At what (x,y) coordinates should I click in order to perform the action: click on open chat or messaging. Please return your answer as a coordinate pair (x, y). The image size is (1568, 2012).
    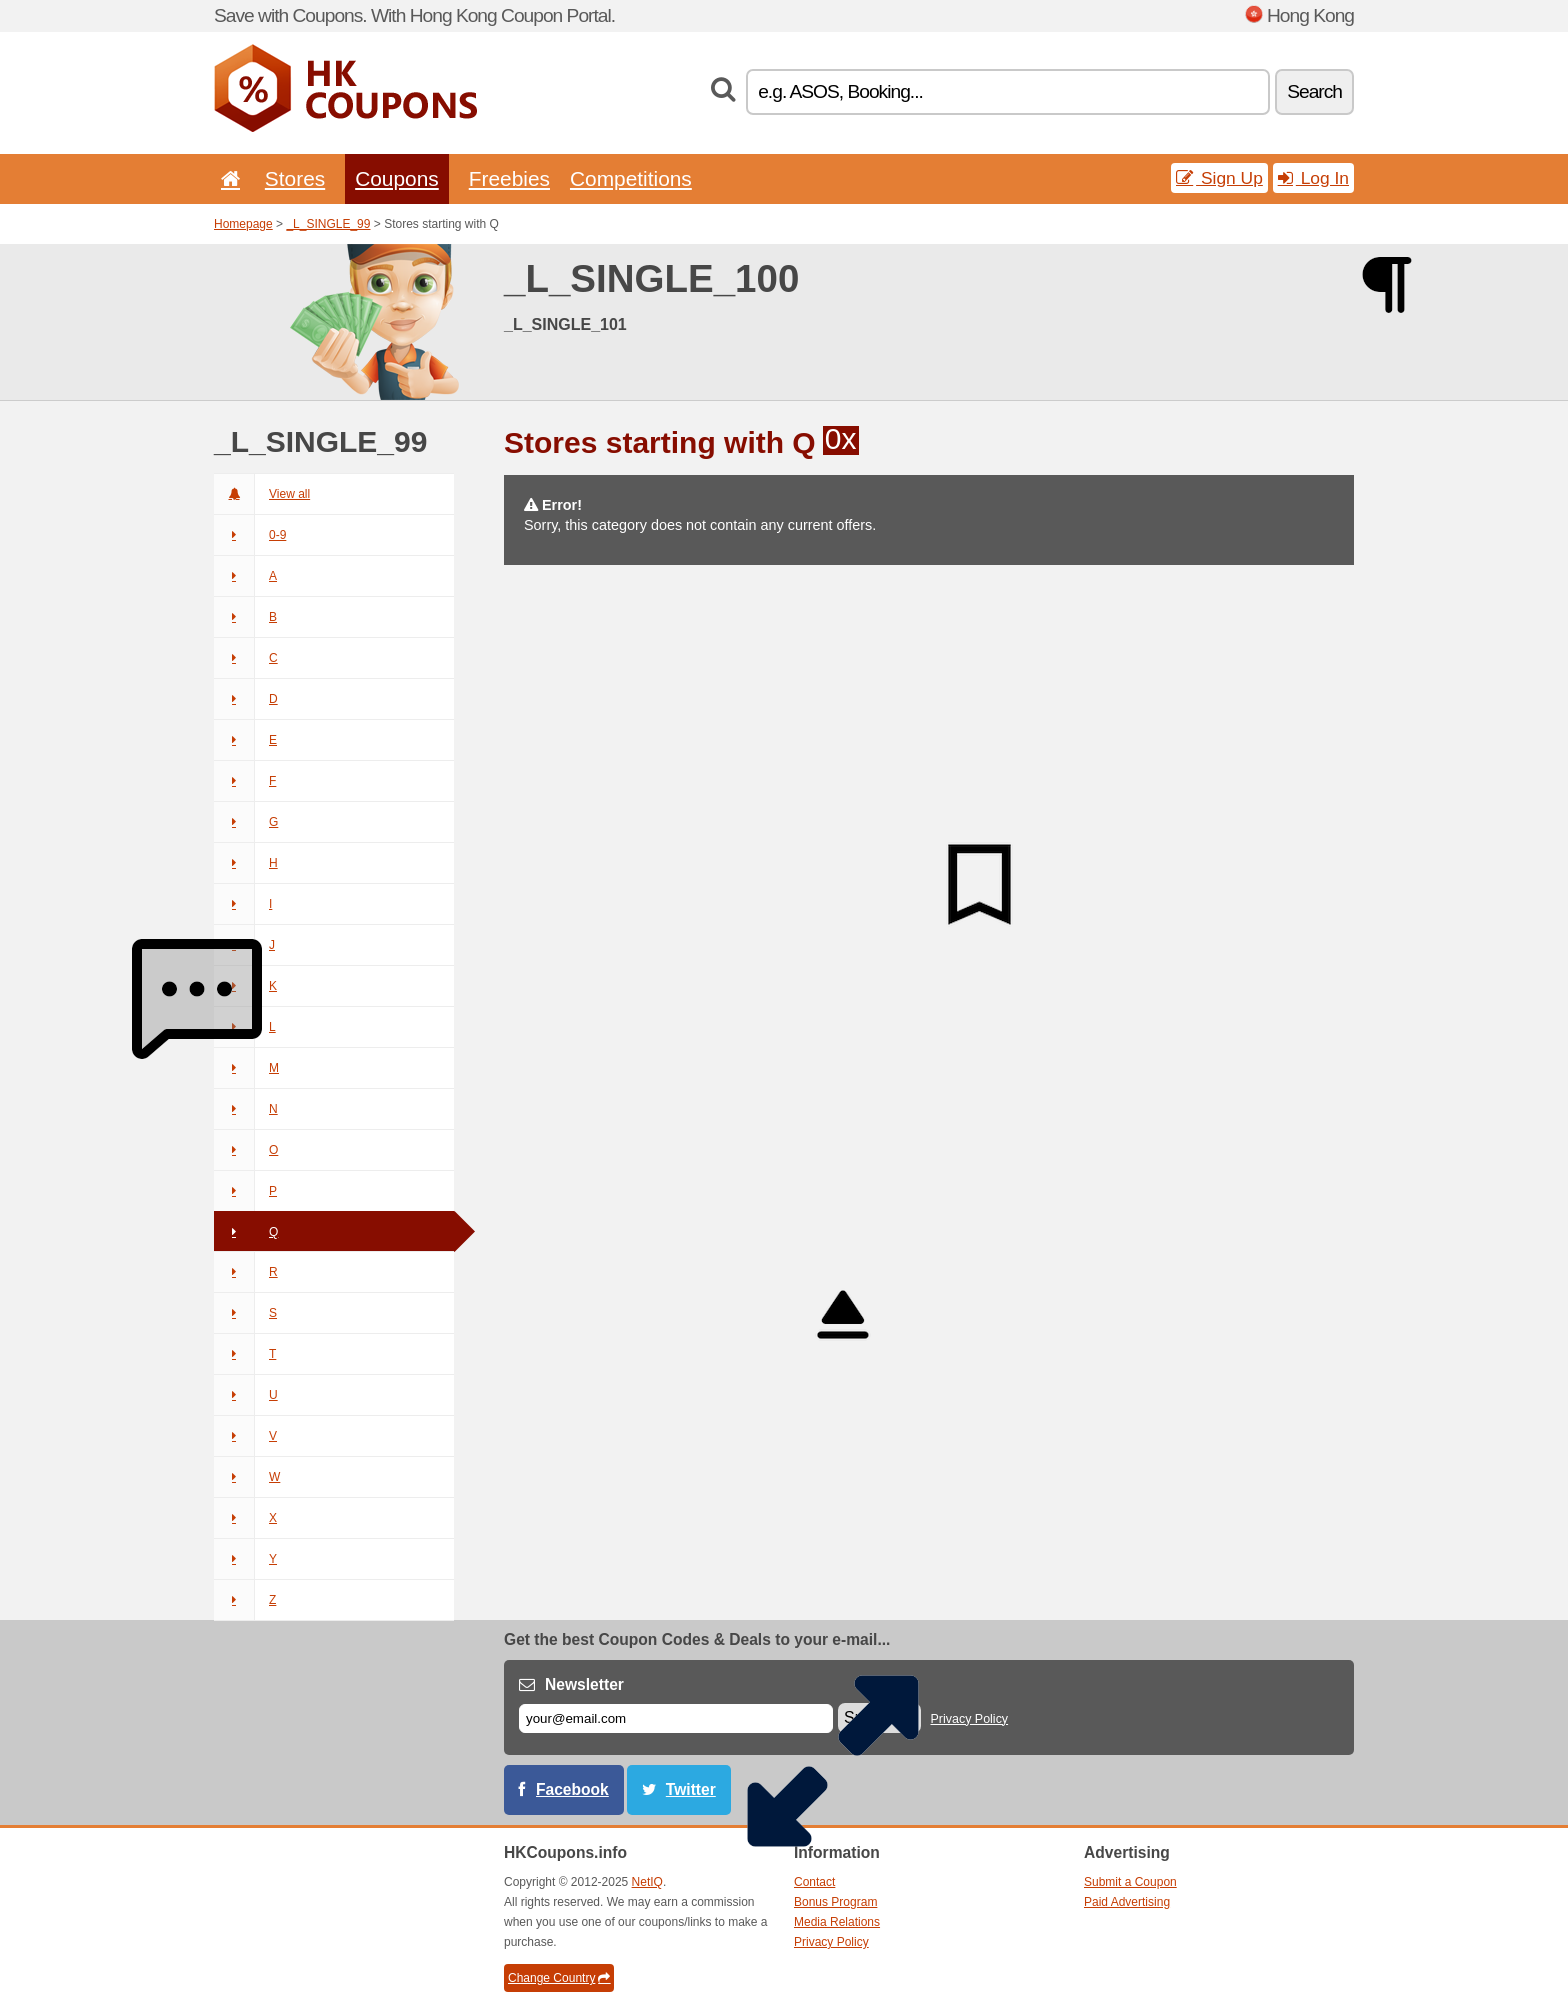
    Looking at the image, I should click on (197, 989).